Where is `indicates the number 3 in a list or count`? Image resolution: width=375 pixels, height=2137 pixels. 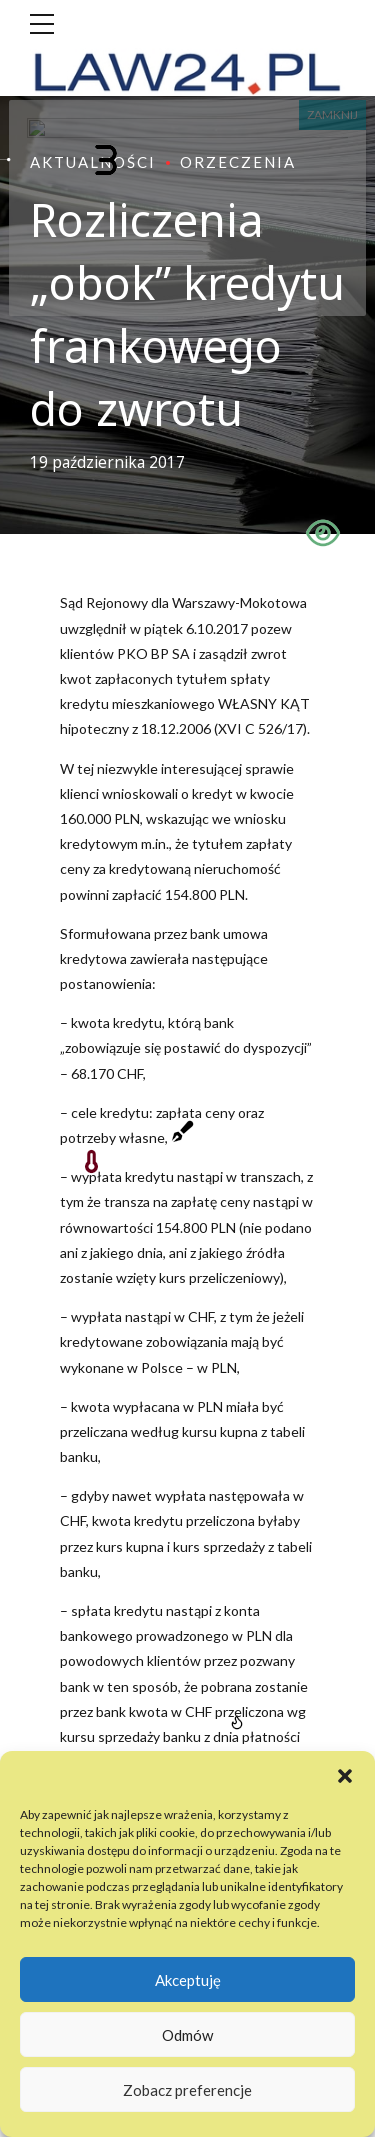 indicates the number 3 in a list or count is located at coordinates (106, 160).